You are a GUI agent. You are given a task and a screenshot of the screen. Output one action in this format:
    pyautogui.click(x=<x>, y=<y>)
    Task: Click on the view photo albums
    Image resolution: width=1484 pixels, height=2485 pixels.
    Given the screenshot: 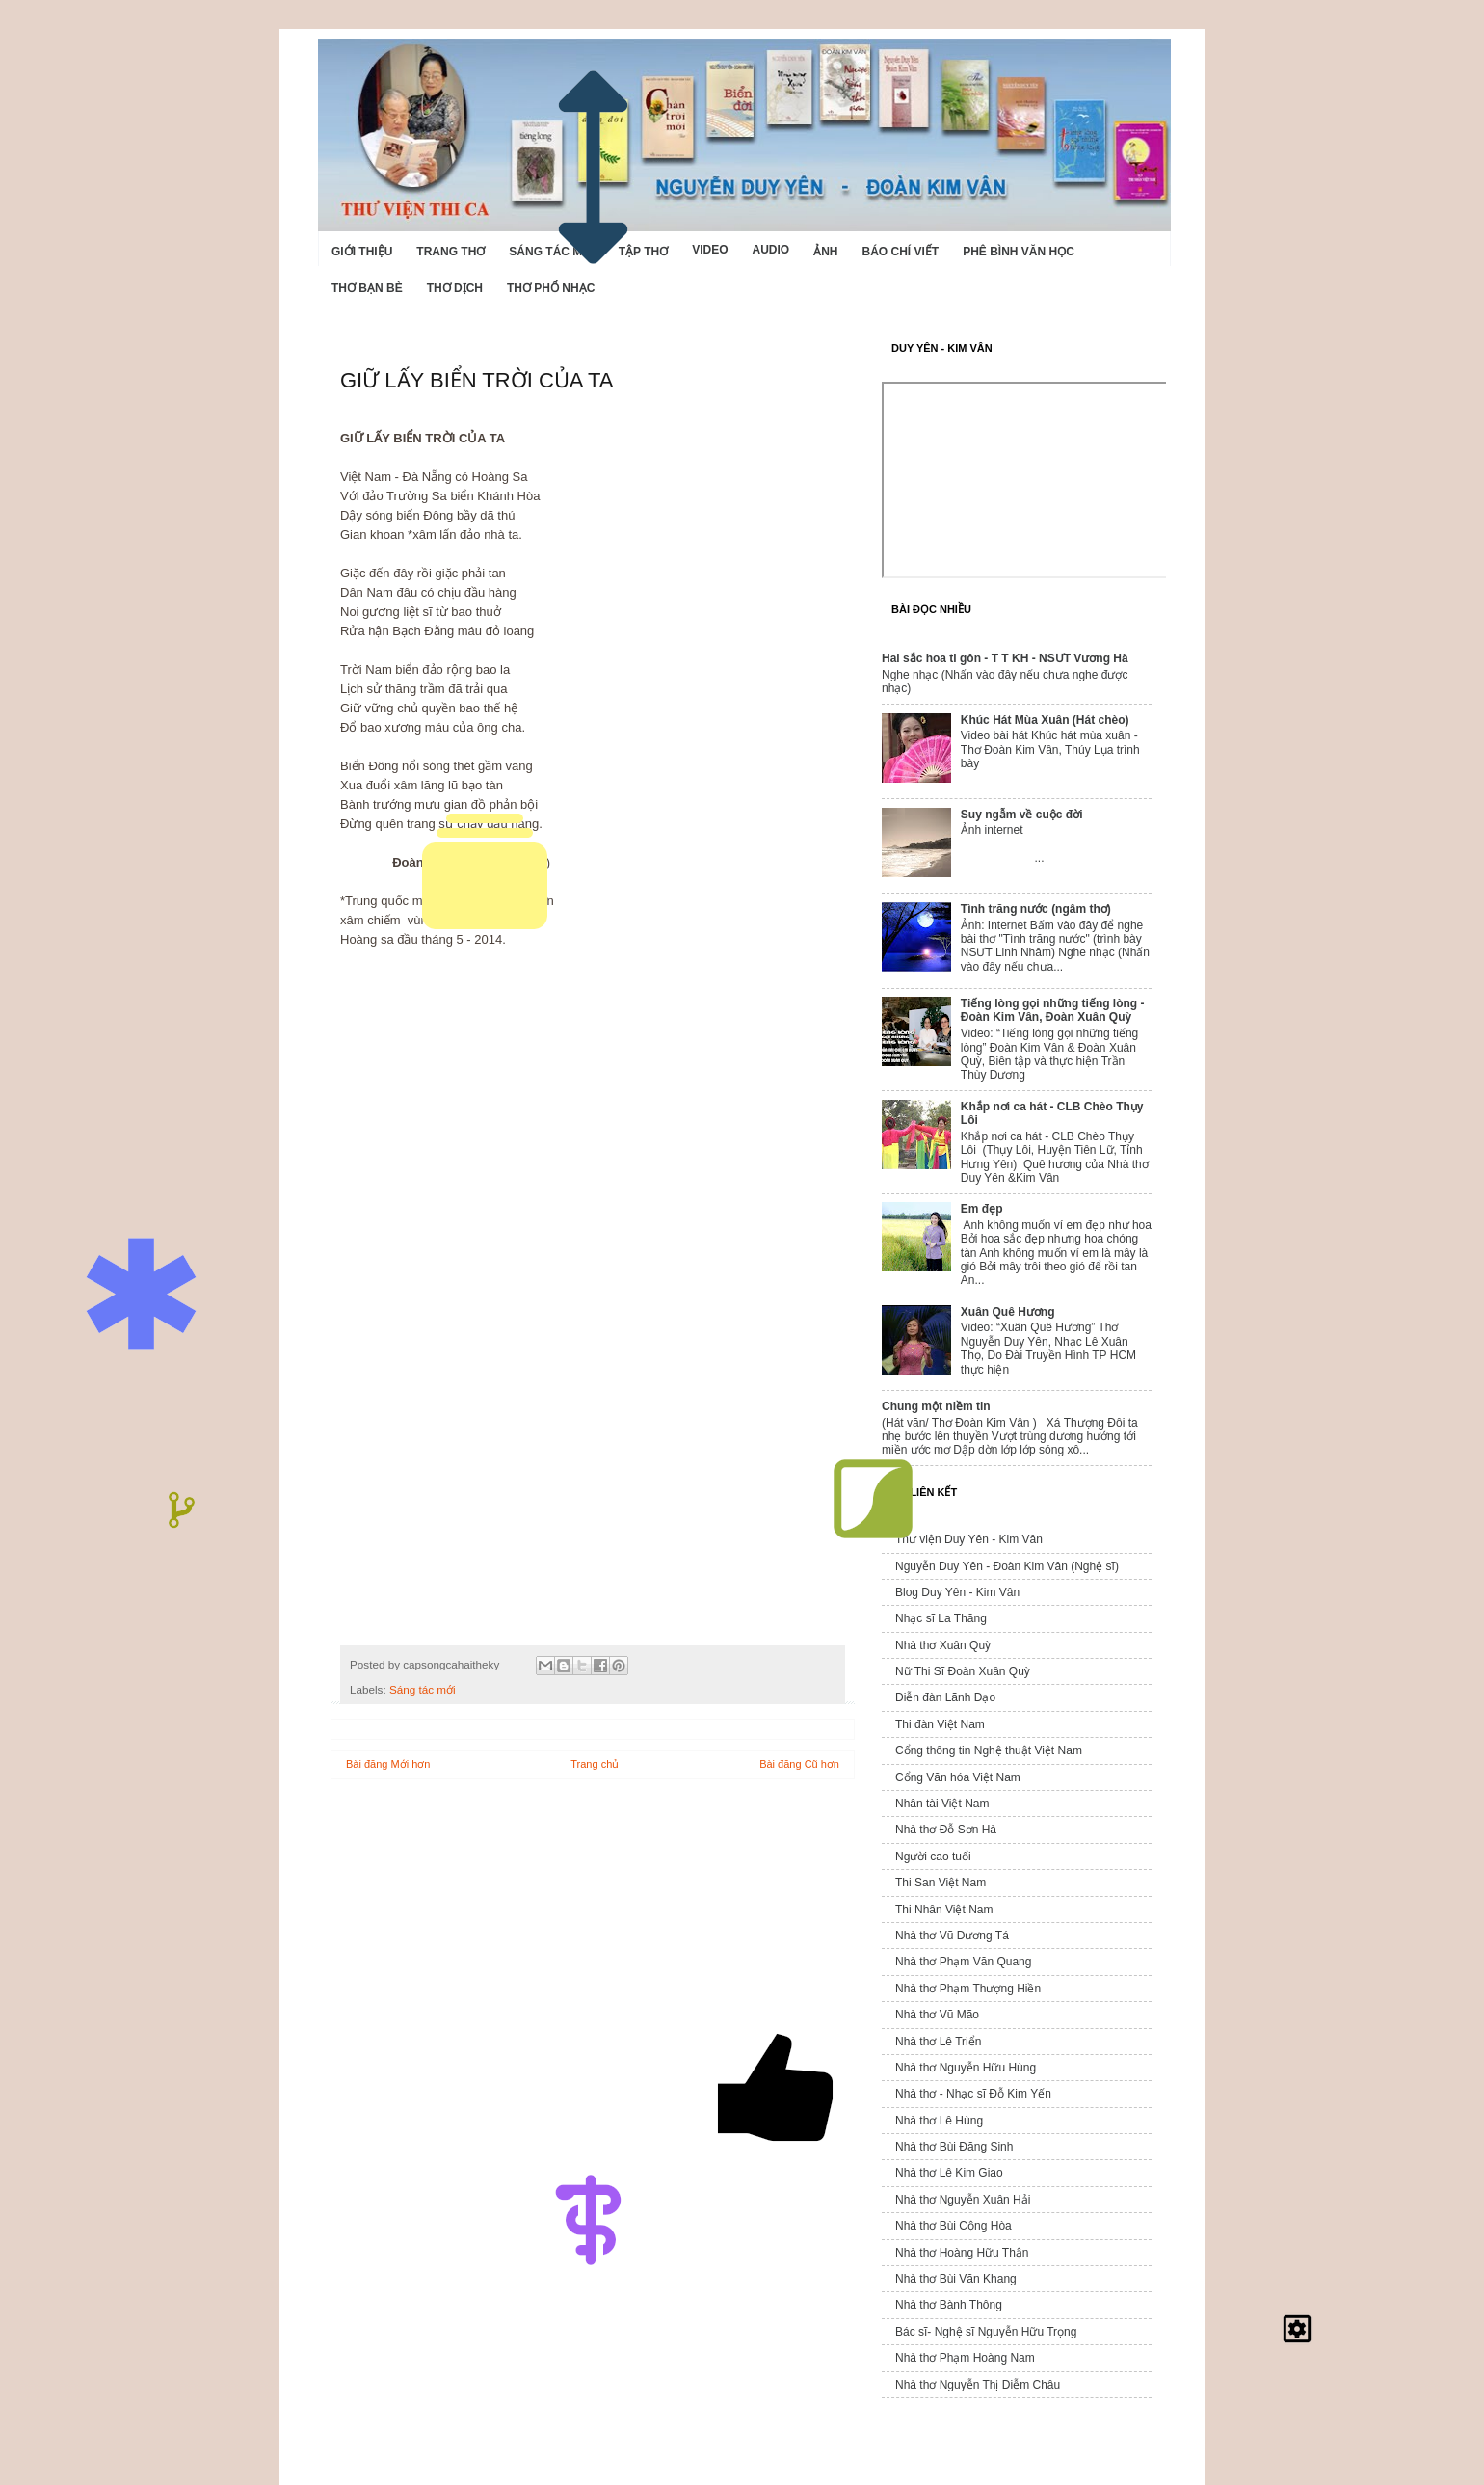 What is the action you would take?
    pyautogui.click(x=485, y=871)
    